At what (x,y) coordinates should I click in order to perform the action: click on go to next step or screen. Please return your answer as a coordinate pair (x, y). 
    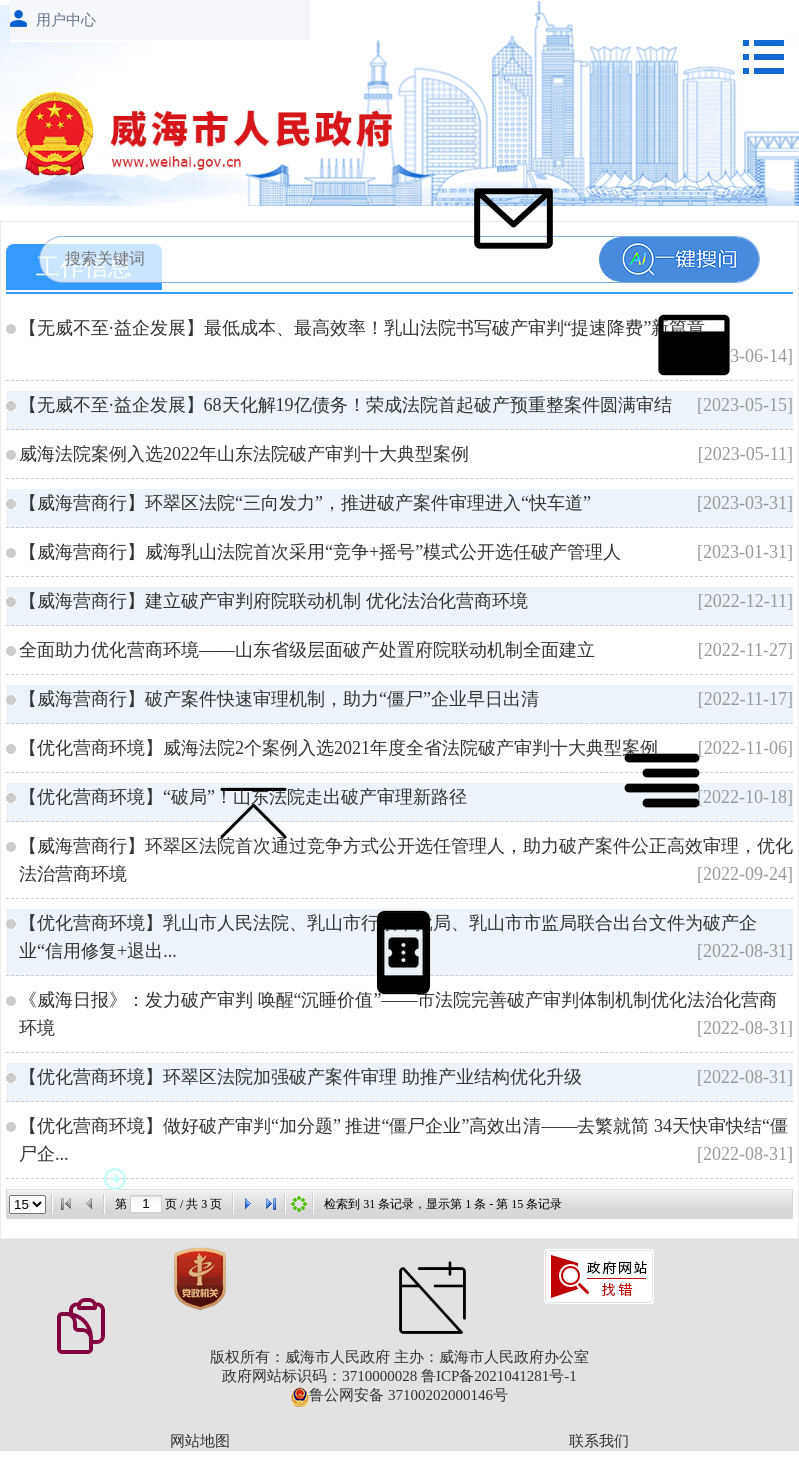
    Looking at the image, I should click on (115, 1179).